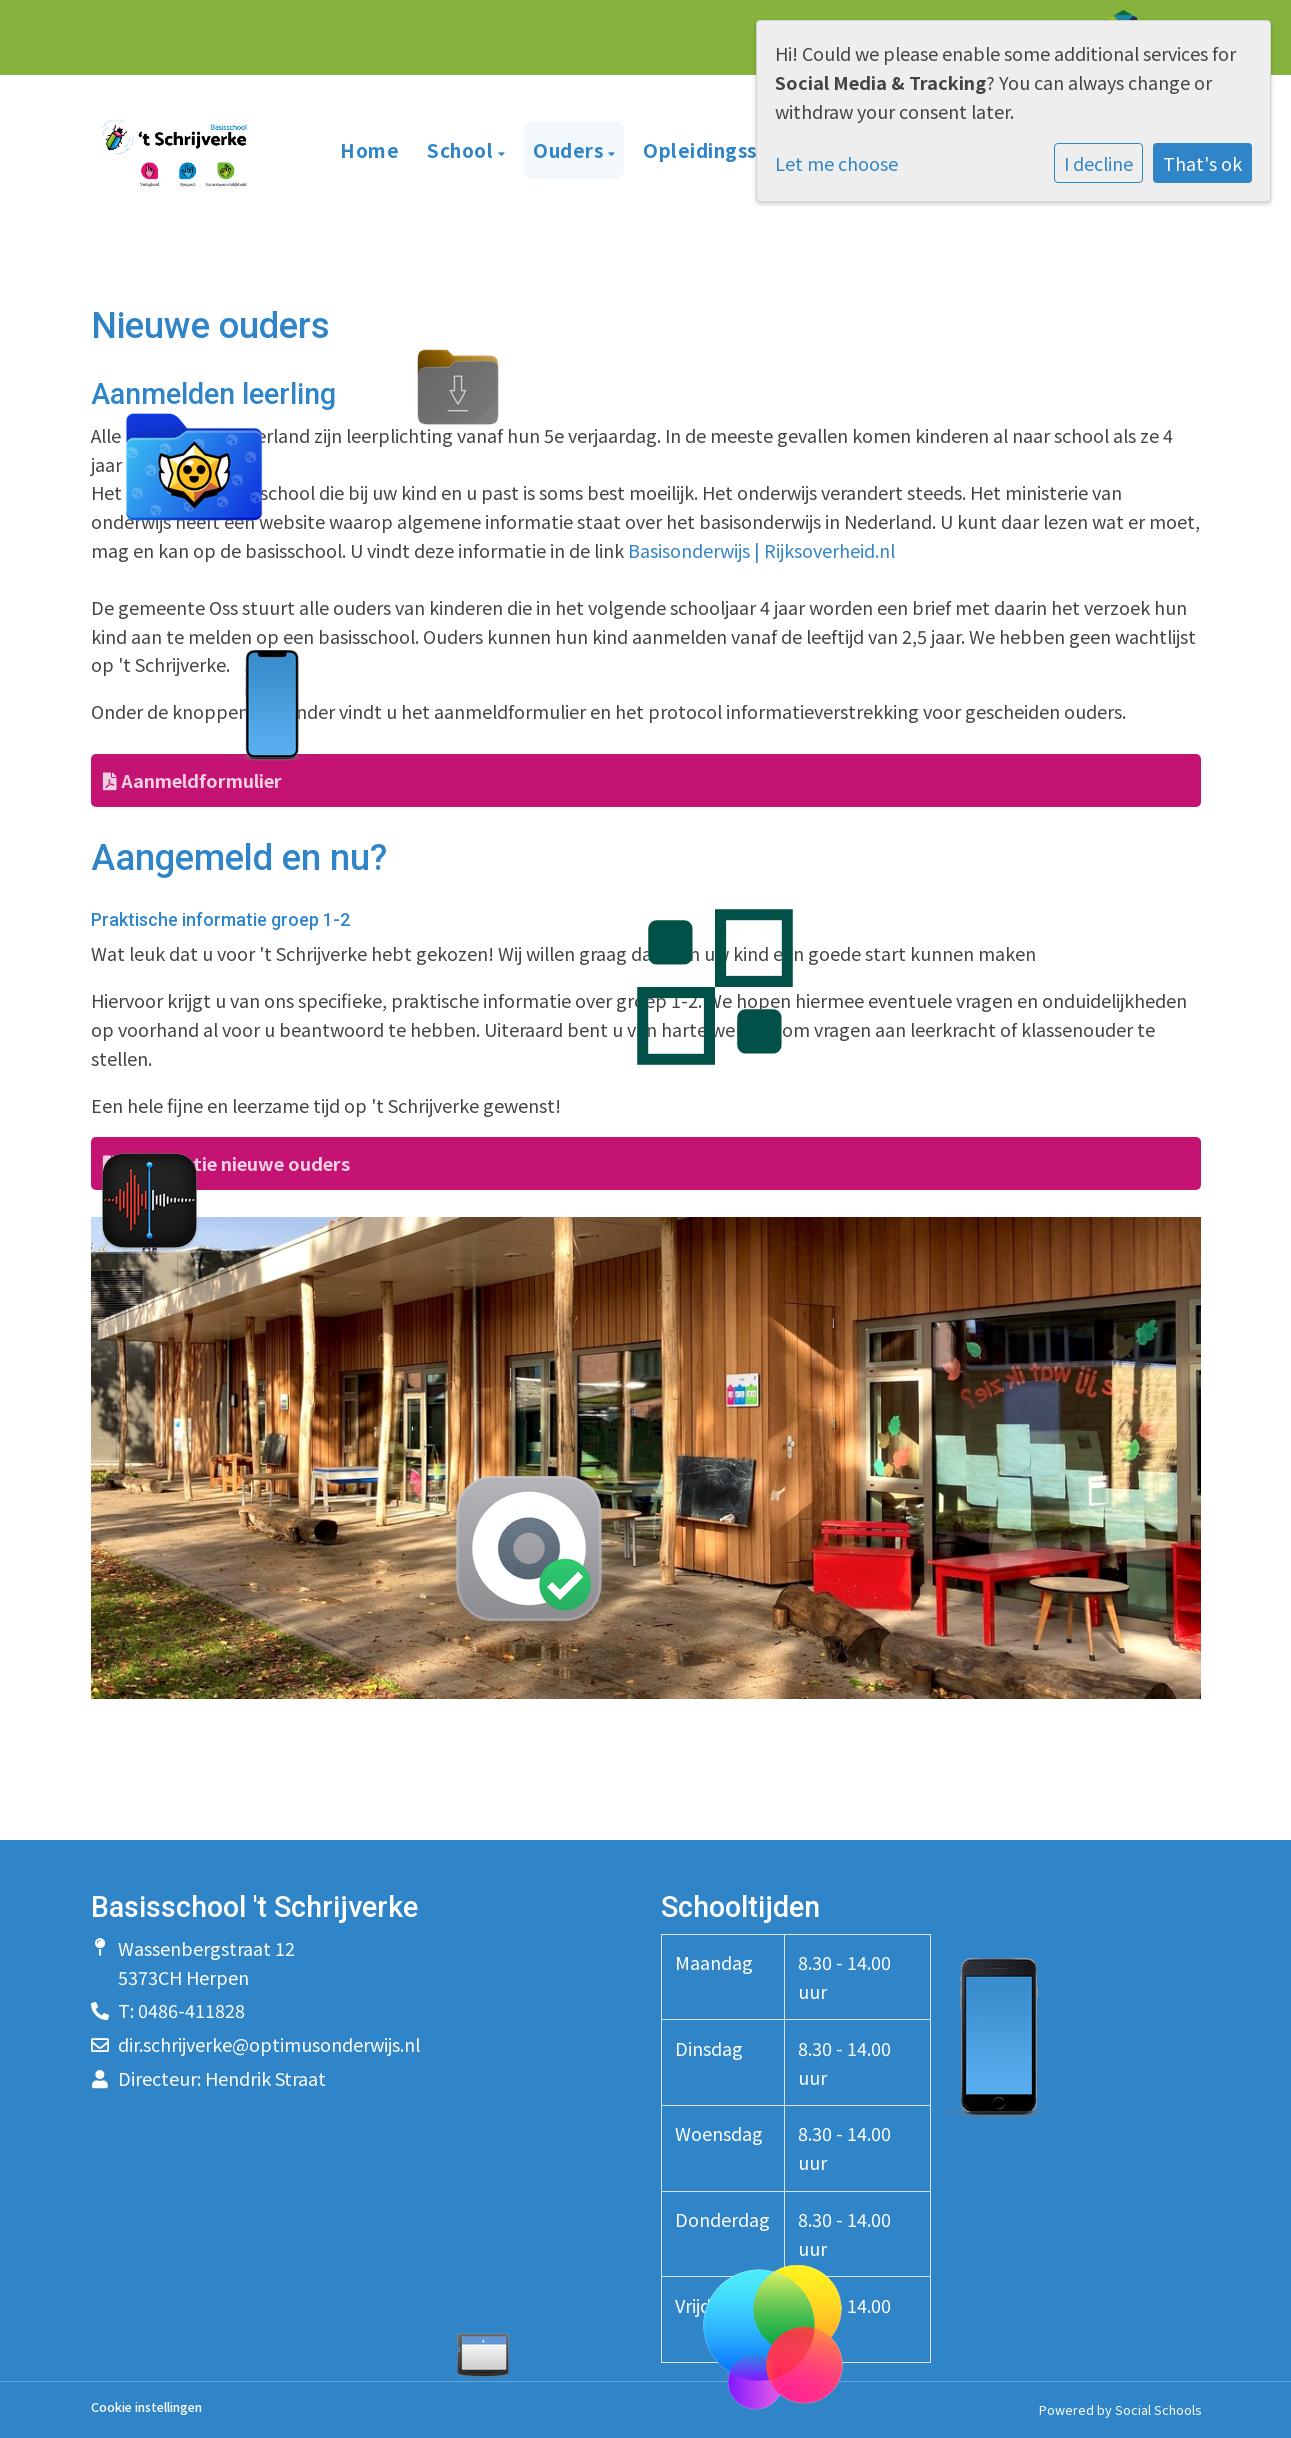  What do you see at coordinates (715, 987) in the screenshot?
I see `launch klotski sliding block puzzle game` at bounding box center [715, 987].